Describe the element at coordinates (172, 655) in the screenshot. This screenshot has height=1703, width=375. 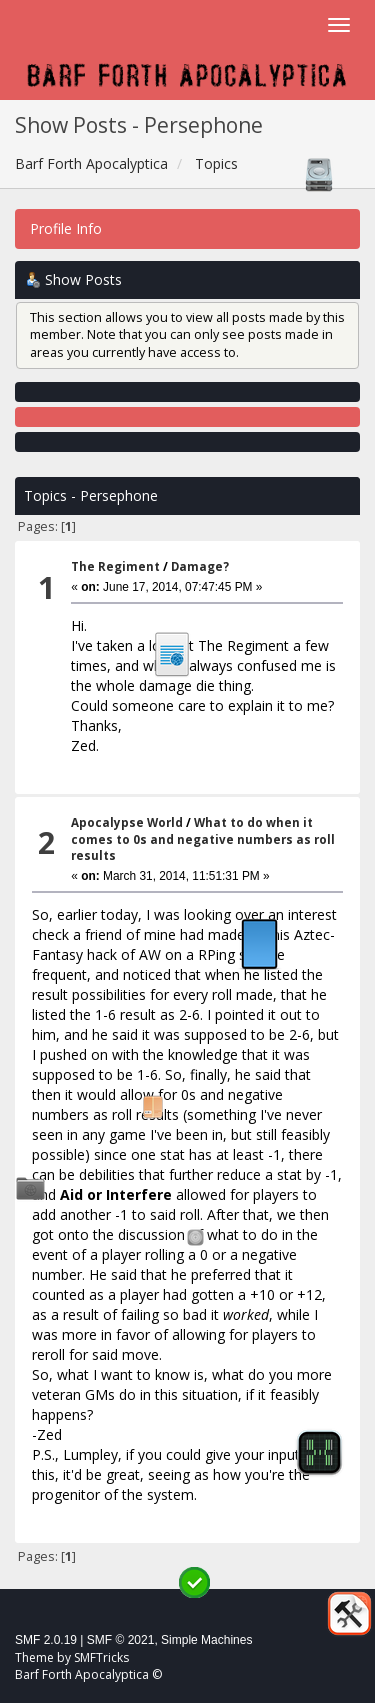
I see `a web template or HTML document file` at that location.